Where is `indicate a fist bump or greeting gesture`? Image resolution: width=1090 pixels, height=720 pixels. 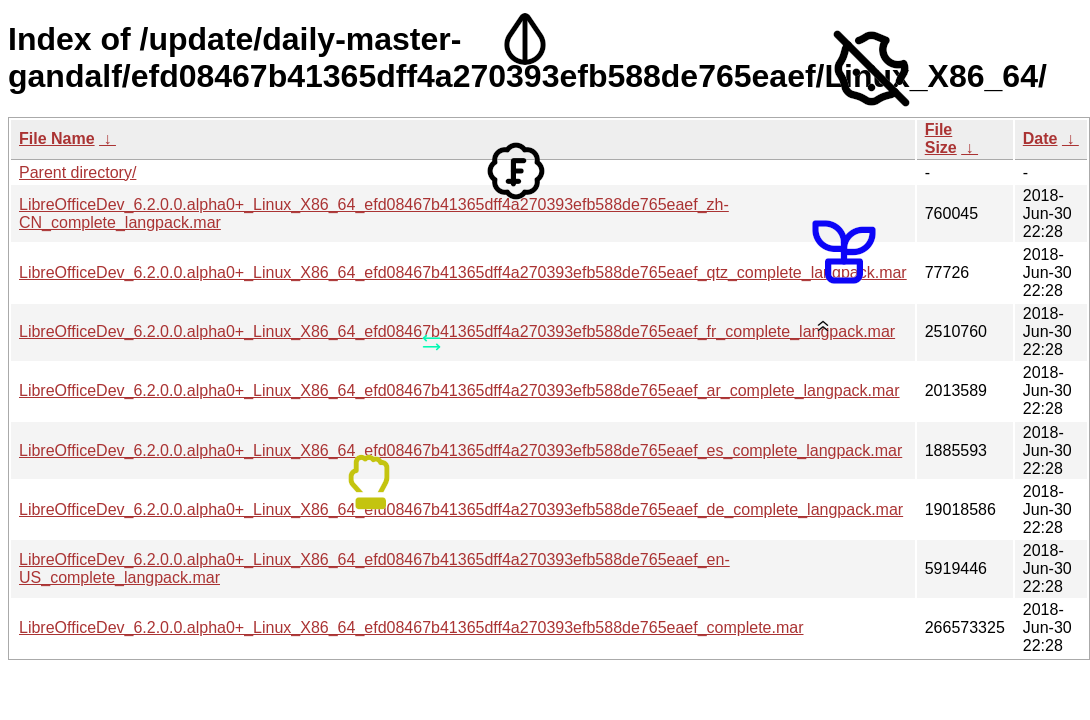 indicate a fist bump or greeting gesture is located at coordinates (369, 482).